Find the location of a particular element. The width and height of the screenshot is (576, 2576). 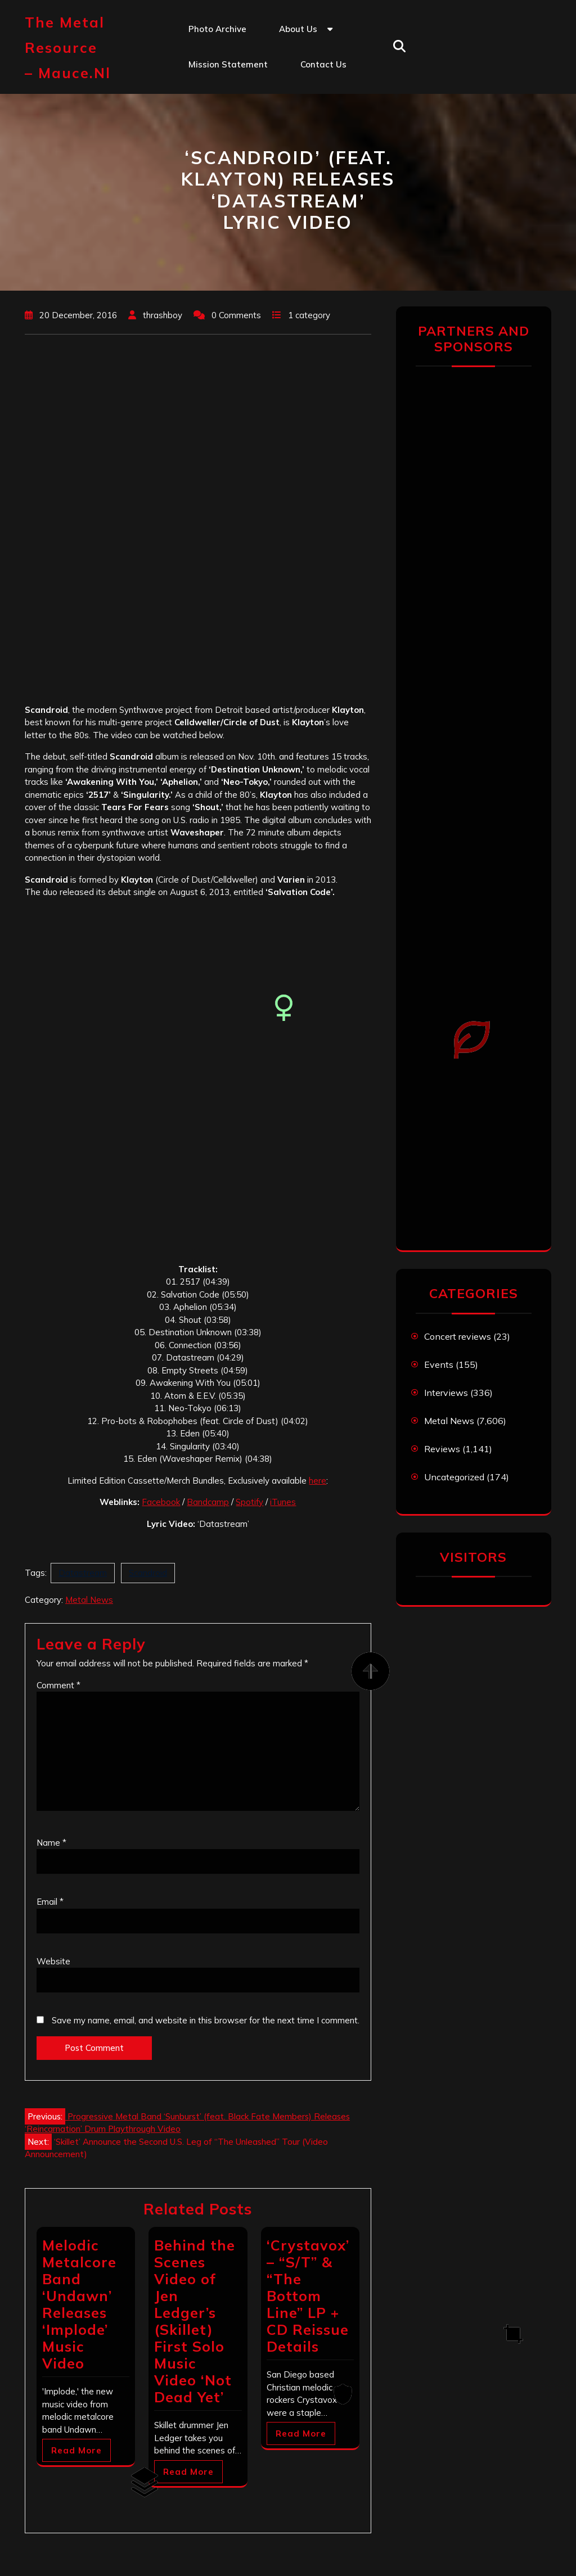

view stacked layers or content is located at coordinates (145, 2483).